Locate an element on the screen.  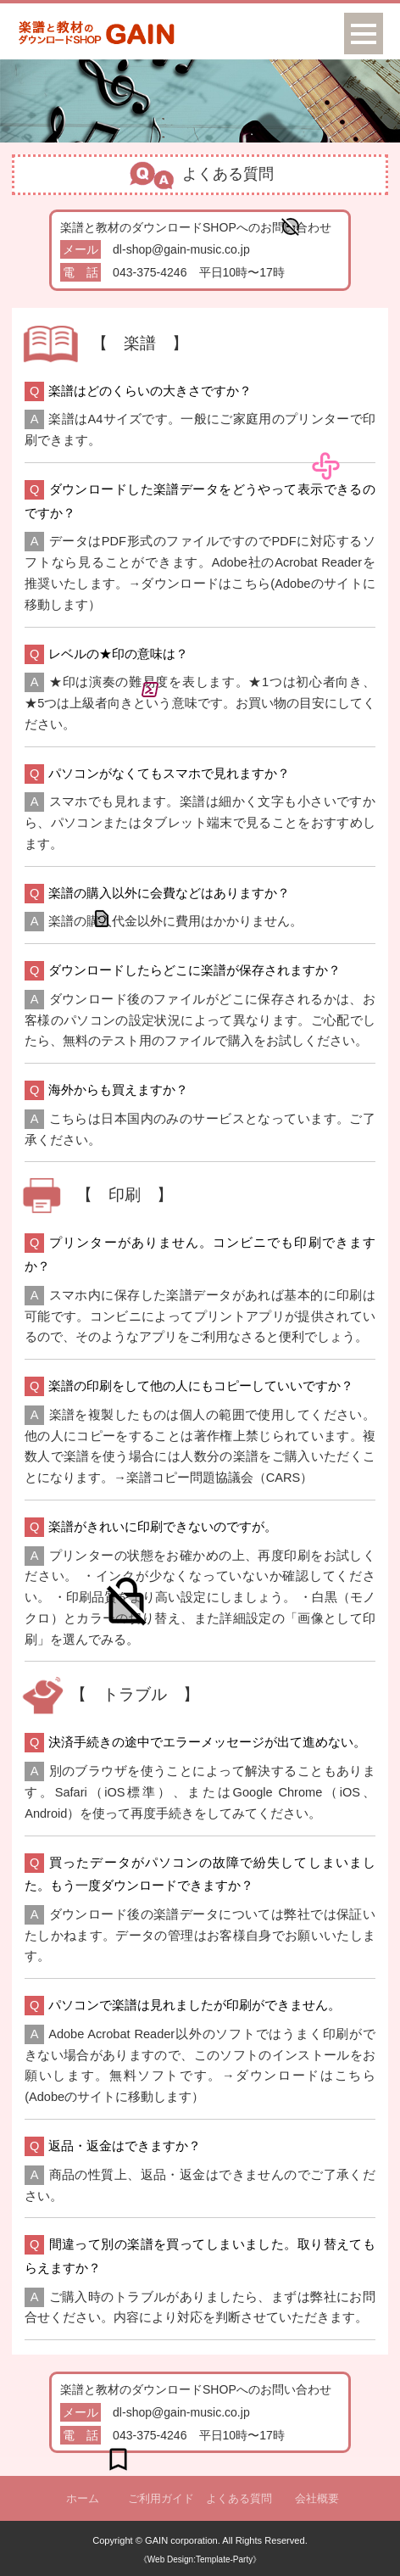
disable do not disturb mode is located at coordinates (291, 226).